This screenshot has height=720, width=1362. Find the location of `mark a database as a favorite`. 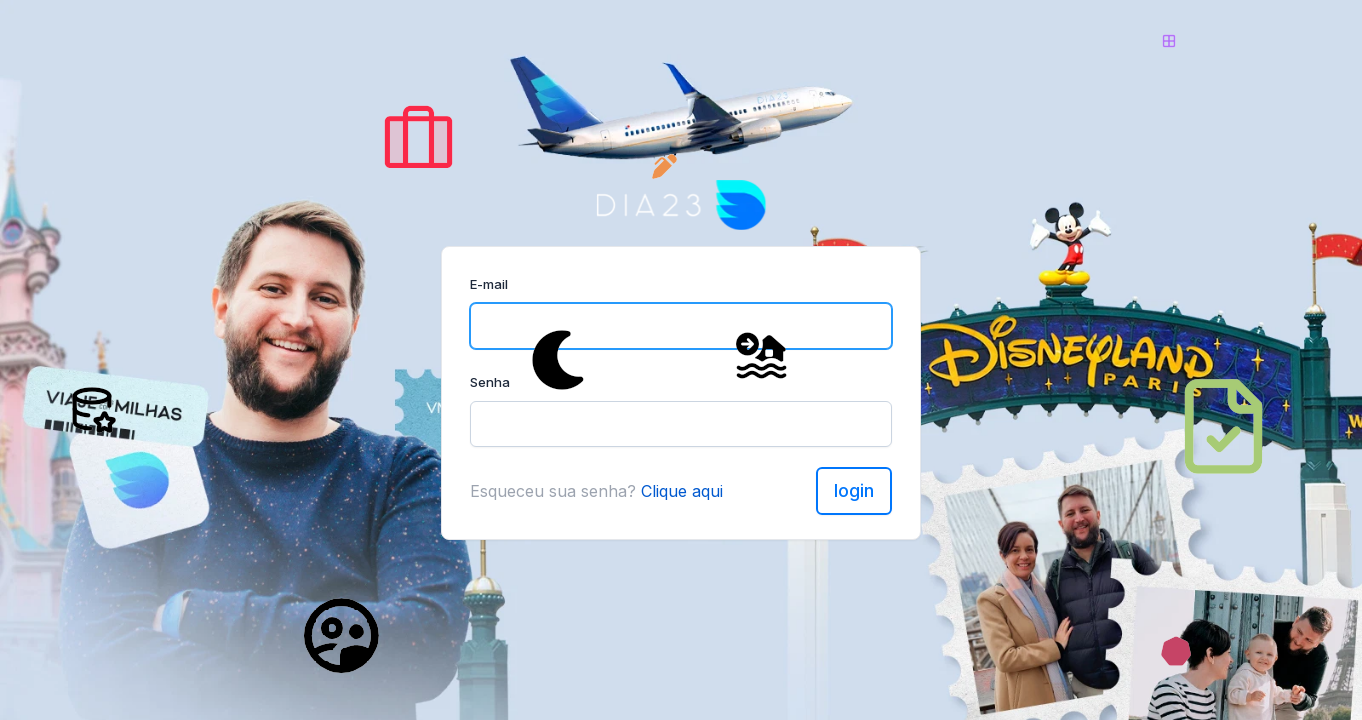

mark a database as a favorite is located at coordinates (92, 409).